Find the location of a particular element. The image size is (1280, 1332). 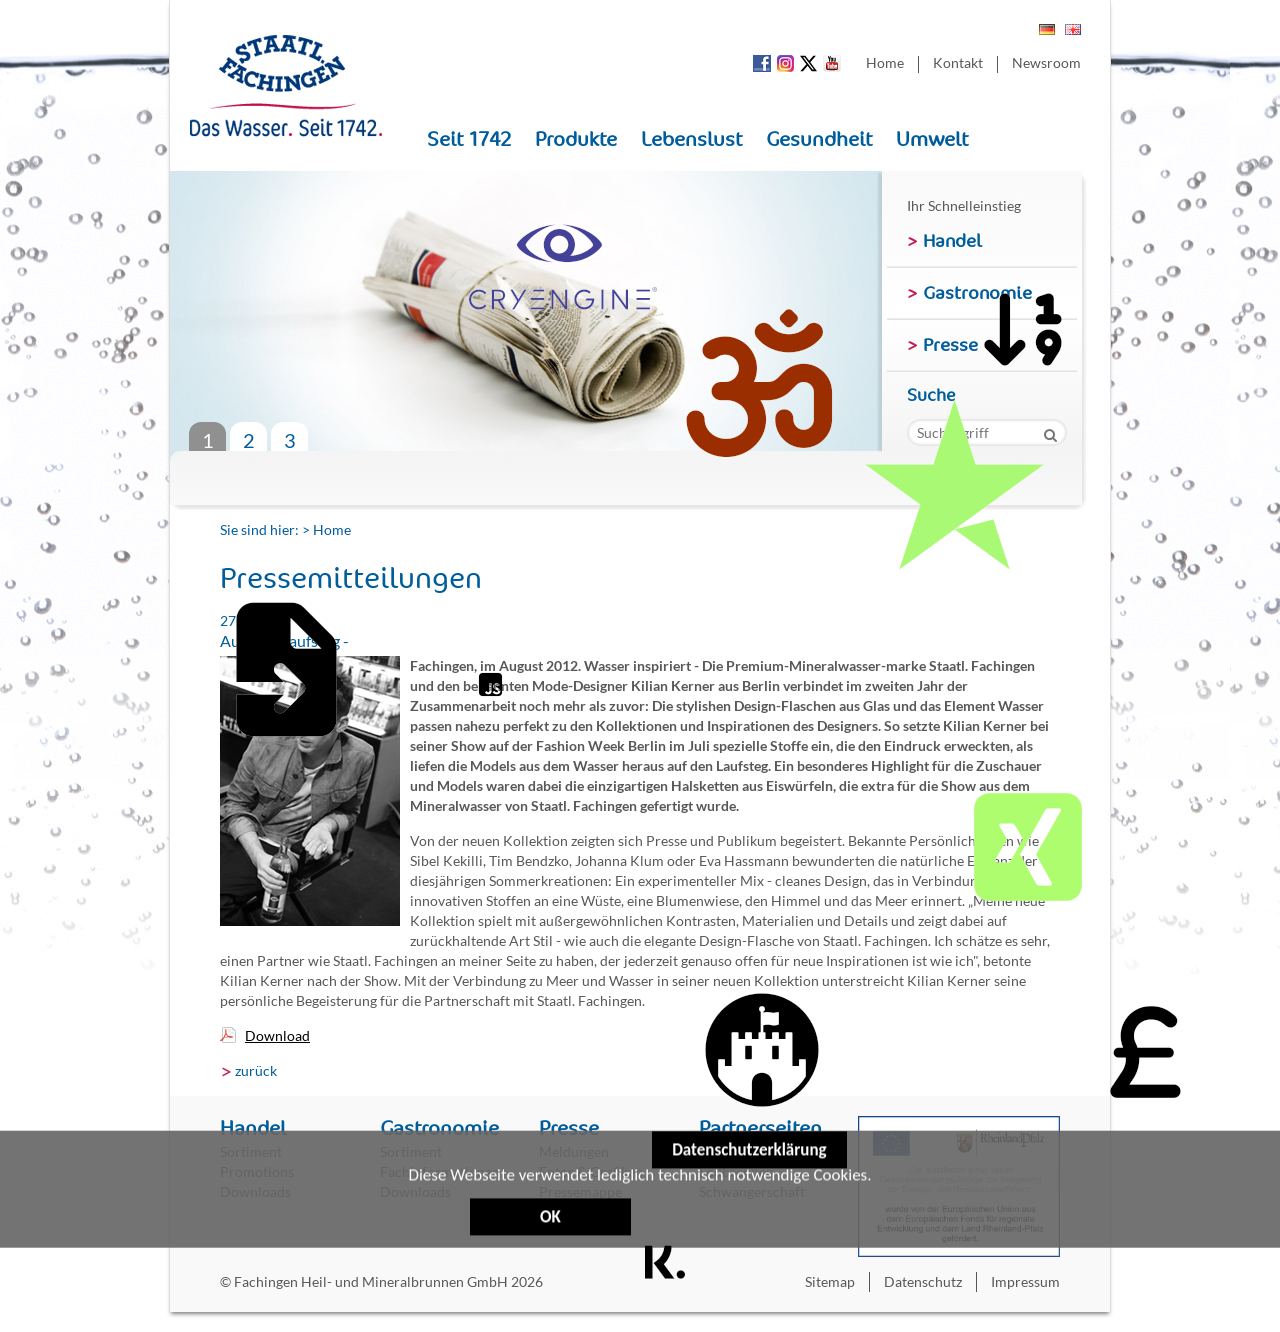

indicates hinduism or spiritual content is located at coordinates (757, 382).